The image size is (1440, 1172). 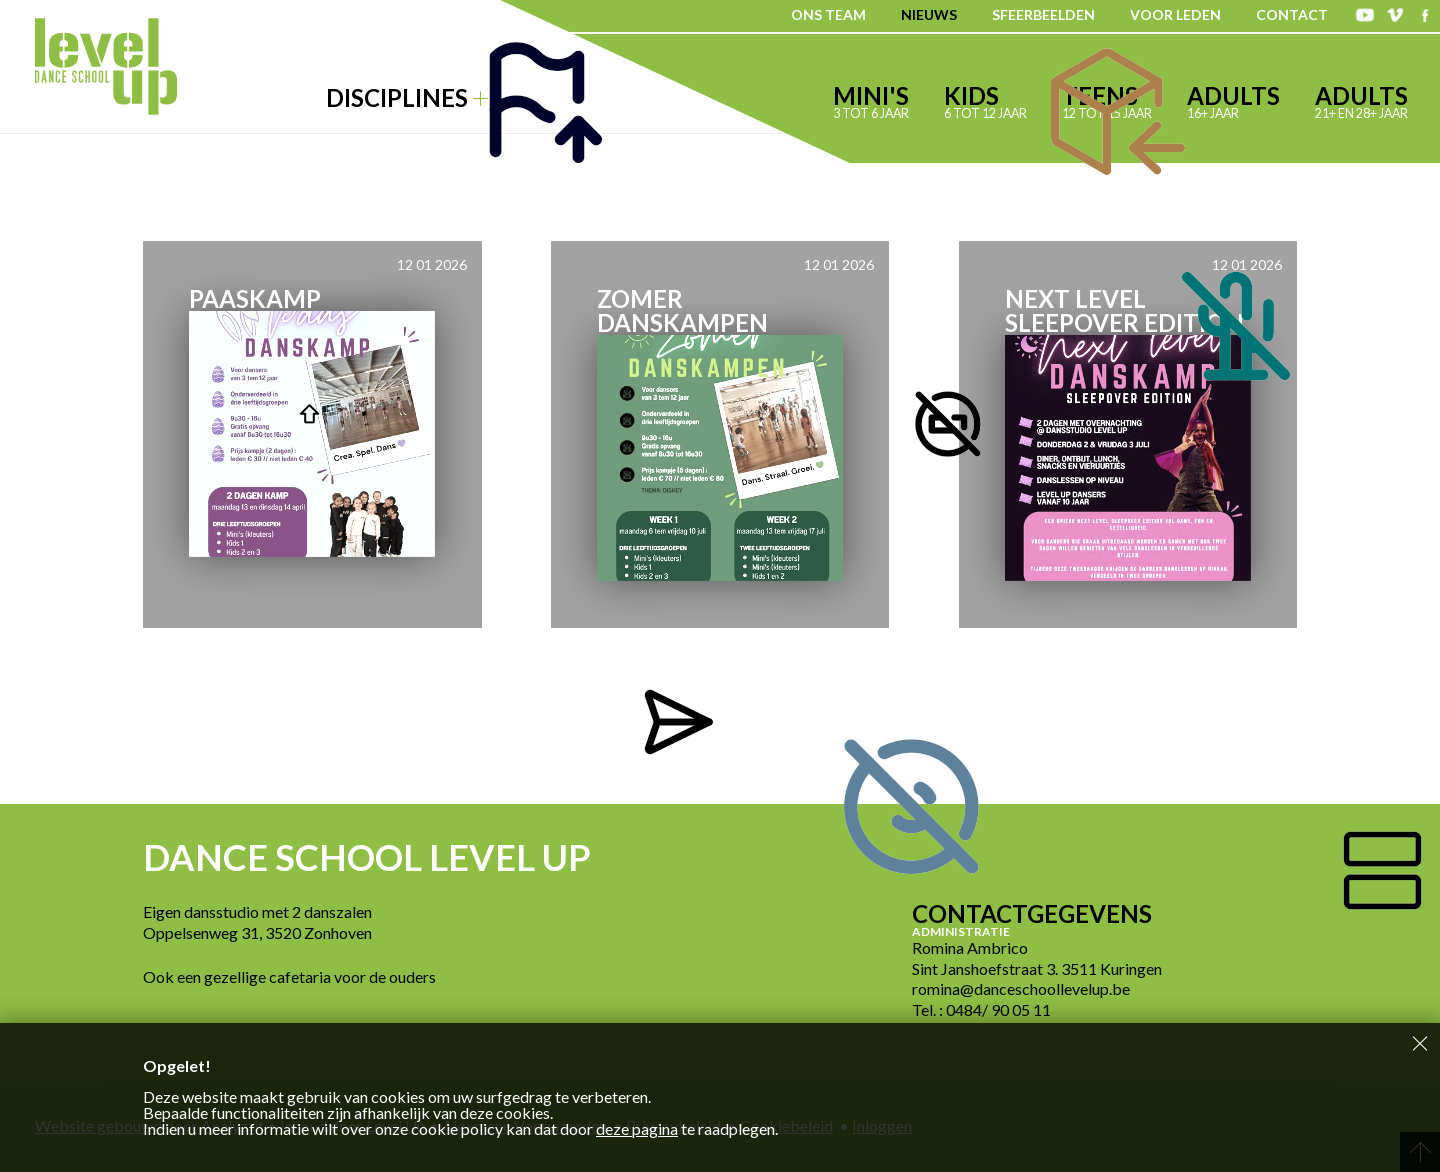 I want to click on switch to row view layout, so click(x=1382, y=870).